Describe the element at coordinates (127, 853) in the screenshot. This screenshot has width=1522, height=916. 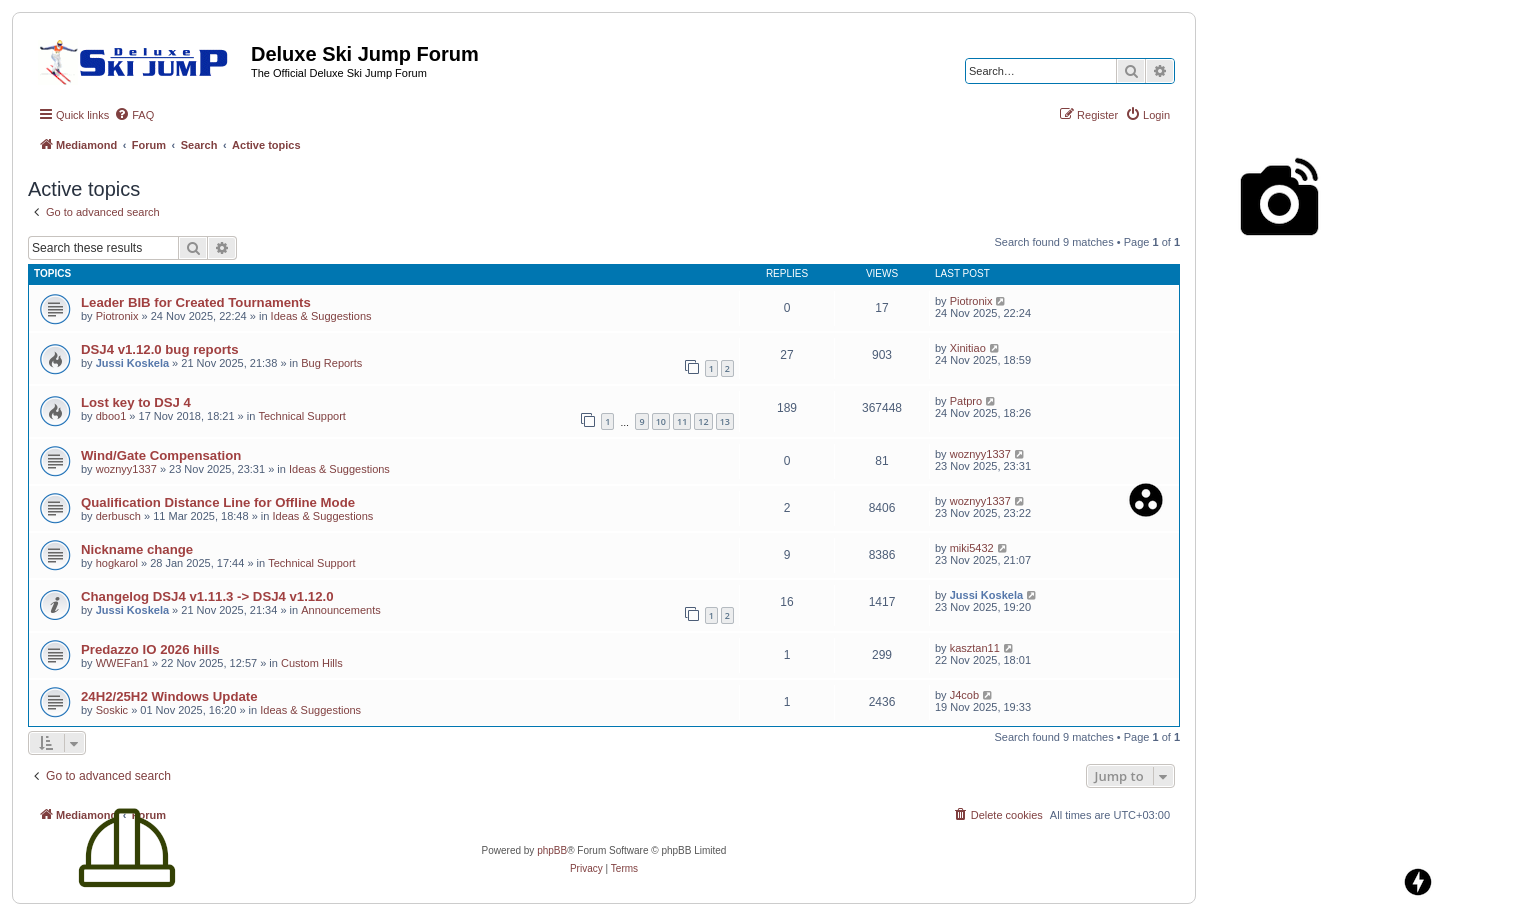
I see `access construction or work site settings` at that location.